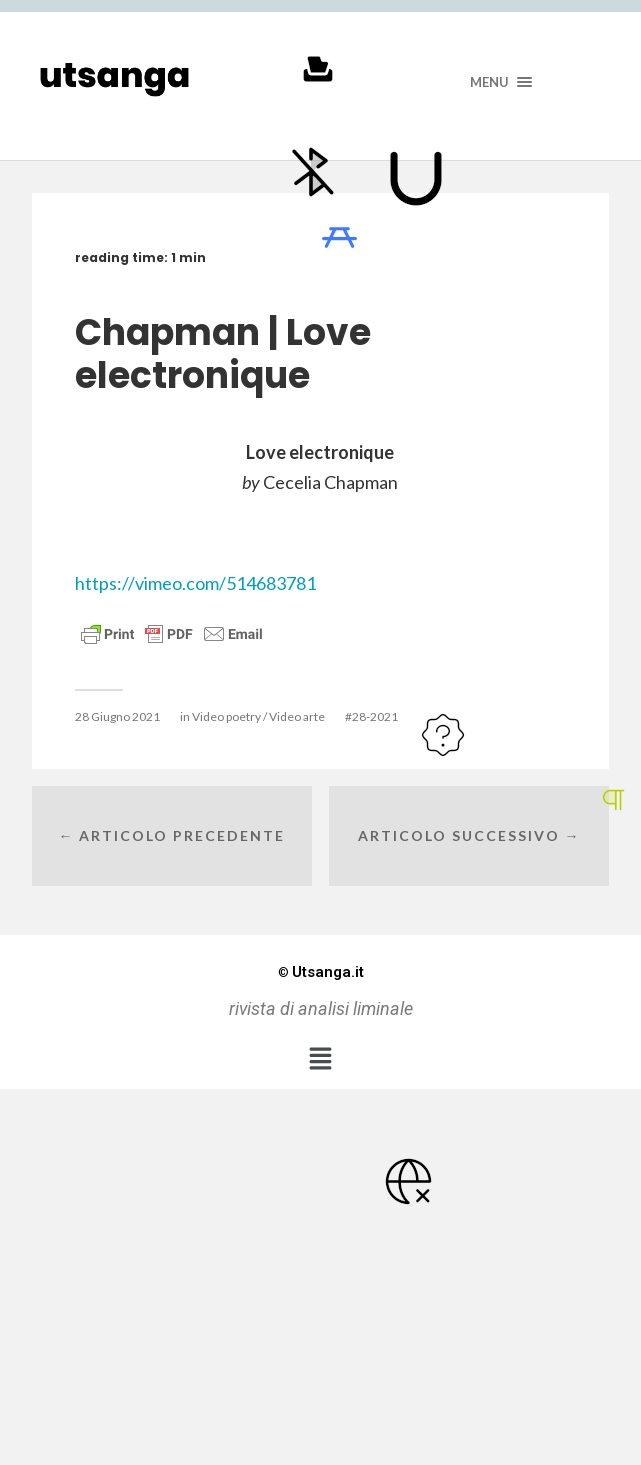  What do you see at coordinates (339, 237) in the screenshot?
I see `find nearby picnic areas` at bounding box center [339, 237].